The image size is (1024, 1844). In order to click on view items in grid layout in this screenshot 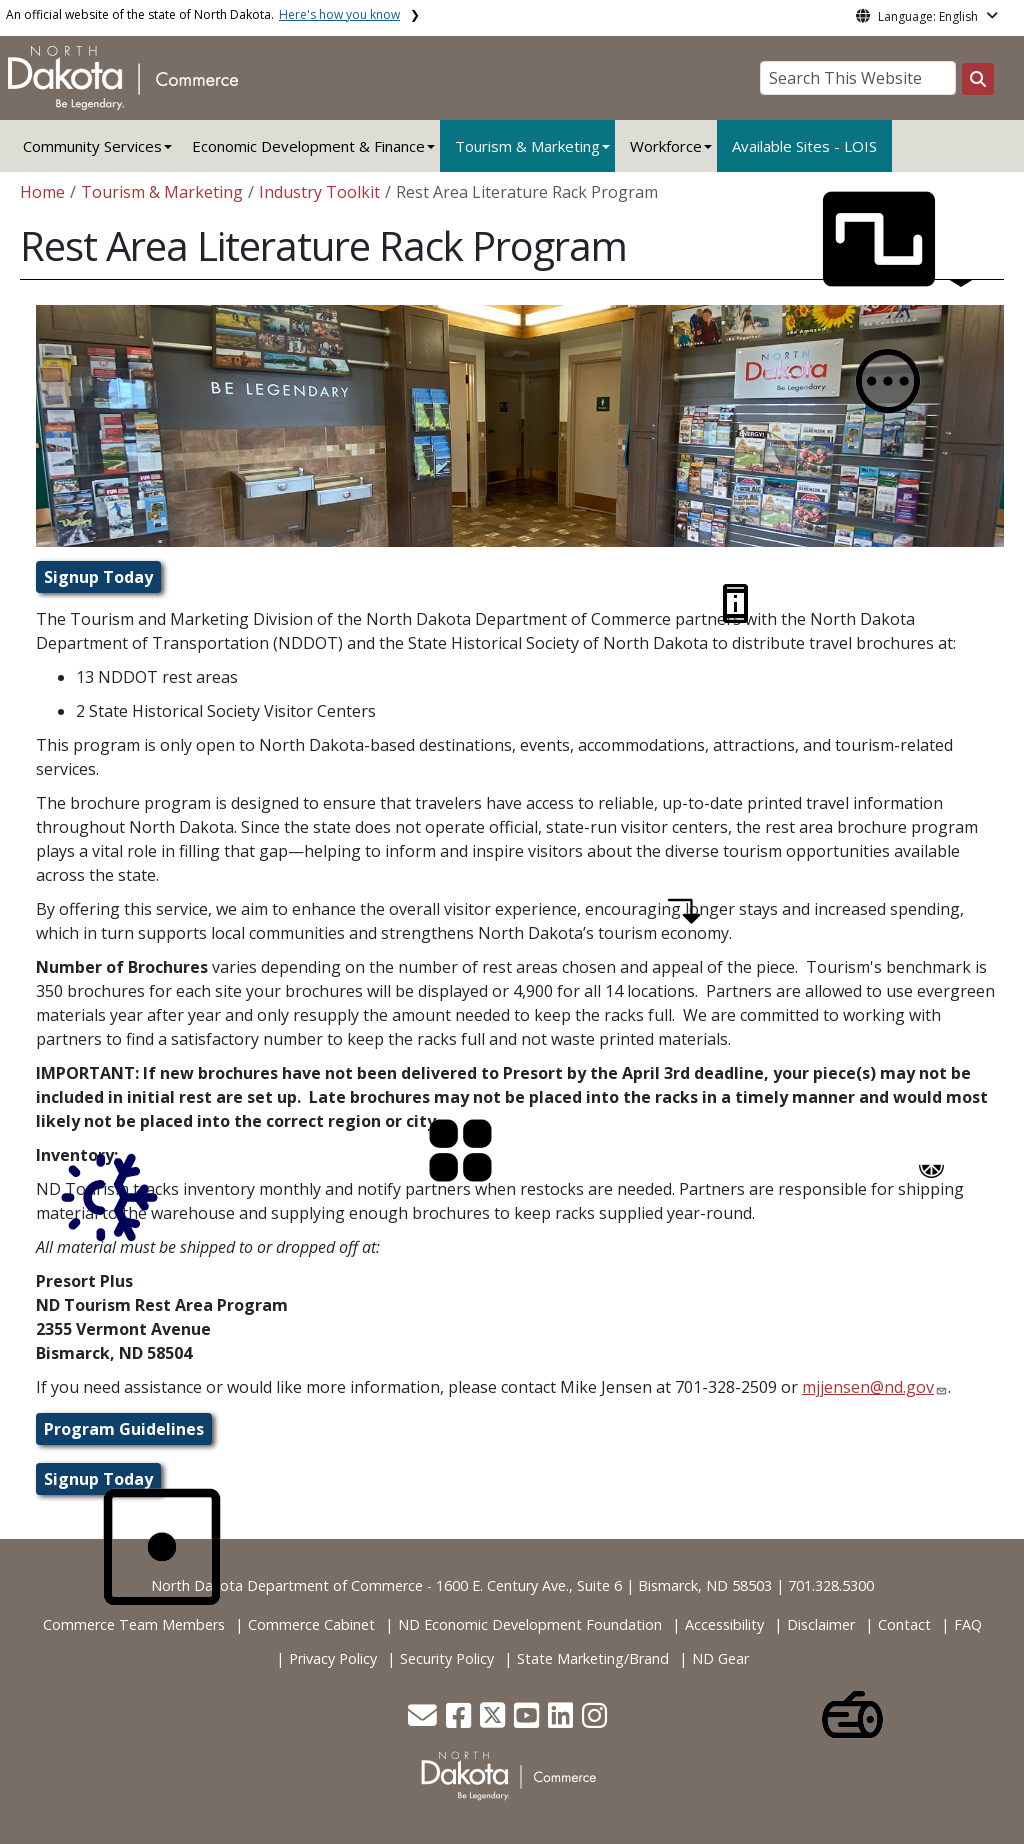, I will do `click(460, 1150)`.